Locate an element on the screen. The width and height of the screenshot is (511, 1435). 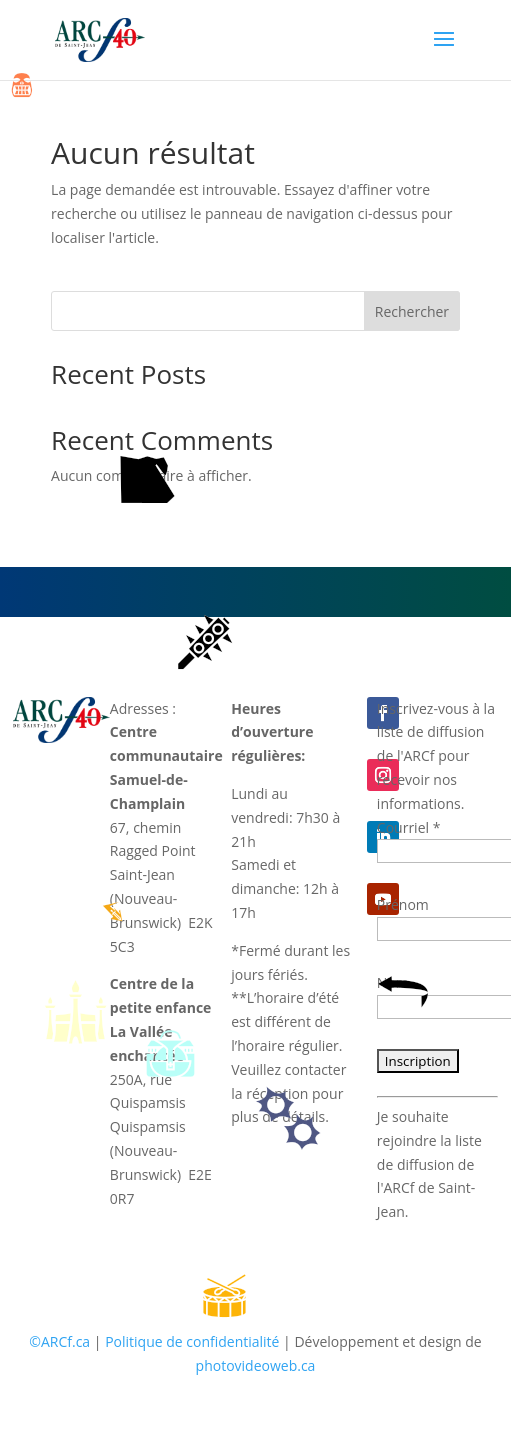
access the castle or fortress location is located at coordinates (75, 1011).